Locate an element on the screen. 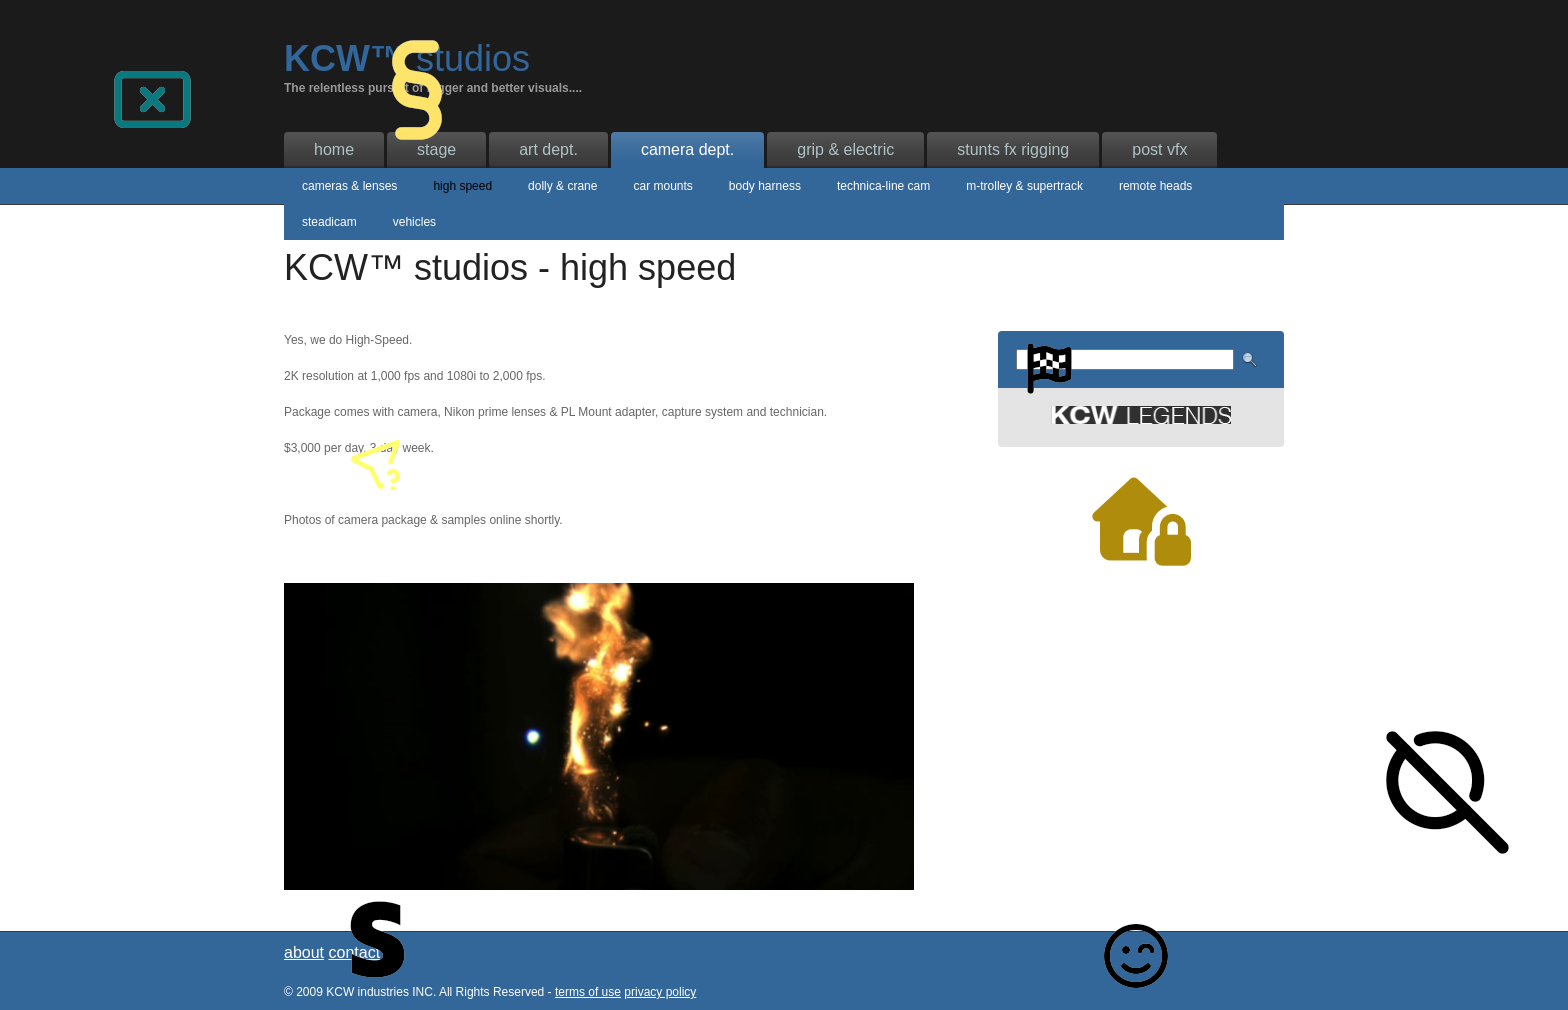 This screenshot has height=1010, width=1568. stripe payment integration is located at coordinates (377, 939).